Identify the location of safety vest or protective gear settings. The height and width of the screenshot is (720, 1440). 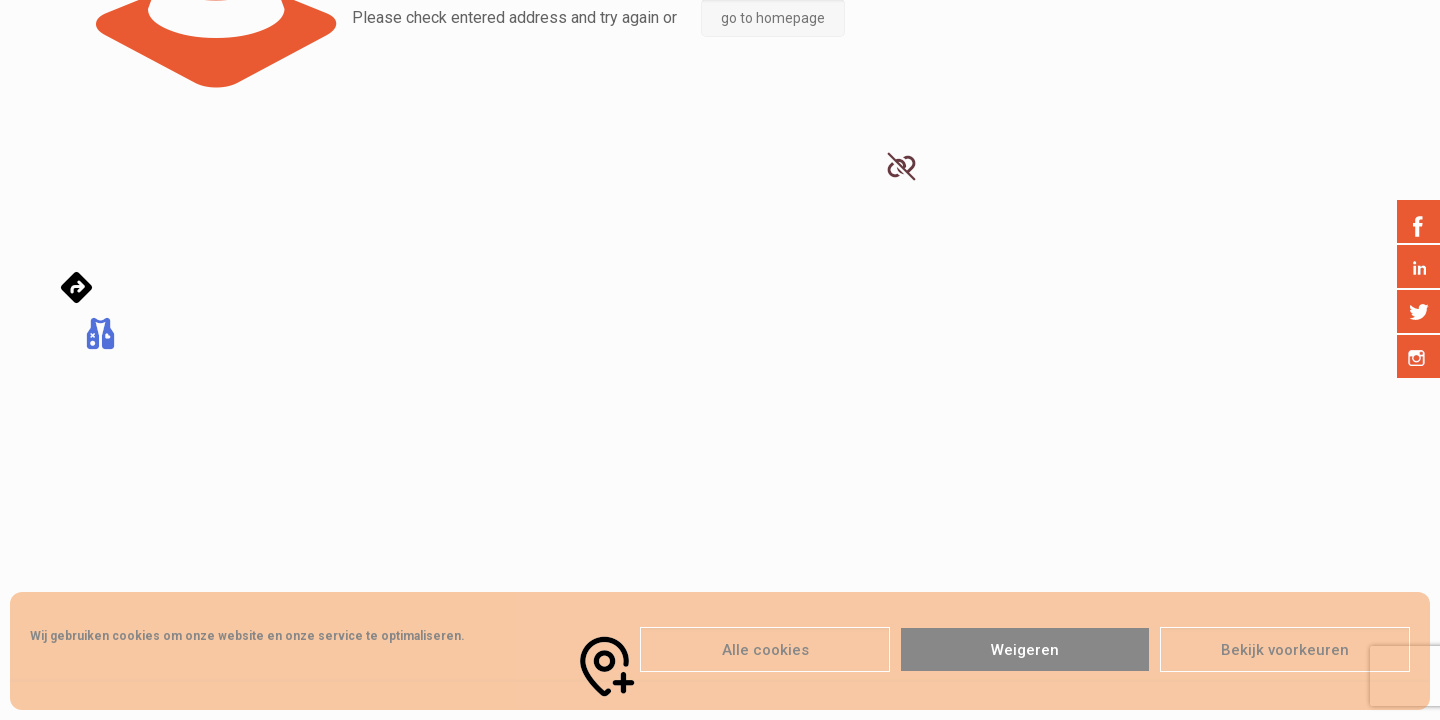
(100, 333).